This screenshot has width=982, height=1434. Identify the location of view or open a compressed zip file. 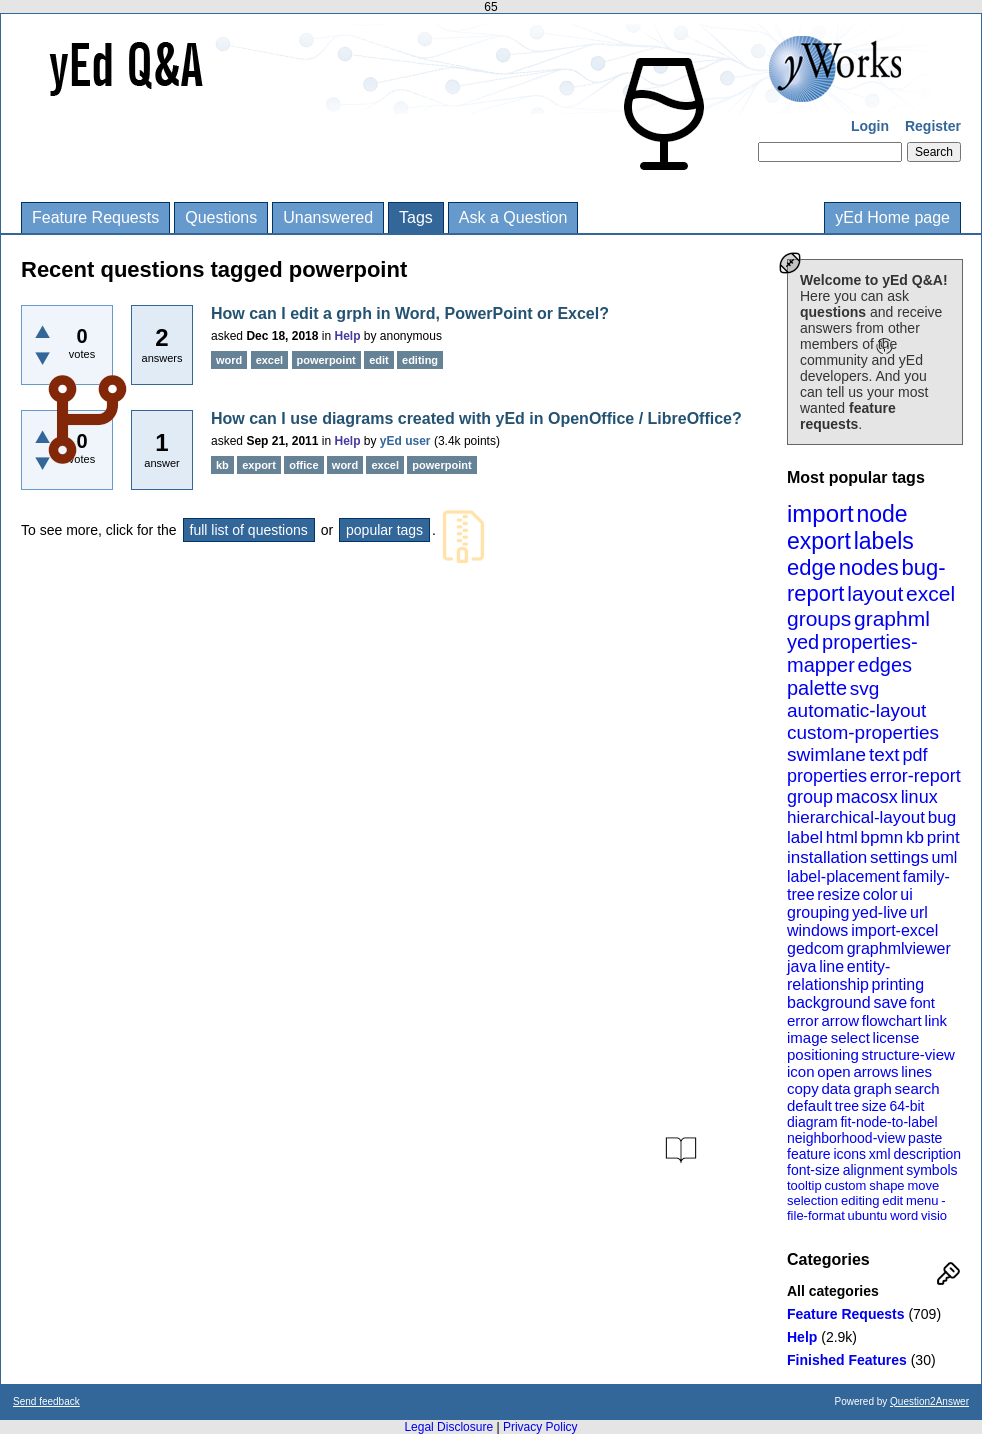
(463, 535).